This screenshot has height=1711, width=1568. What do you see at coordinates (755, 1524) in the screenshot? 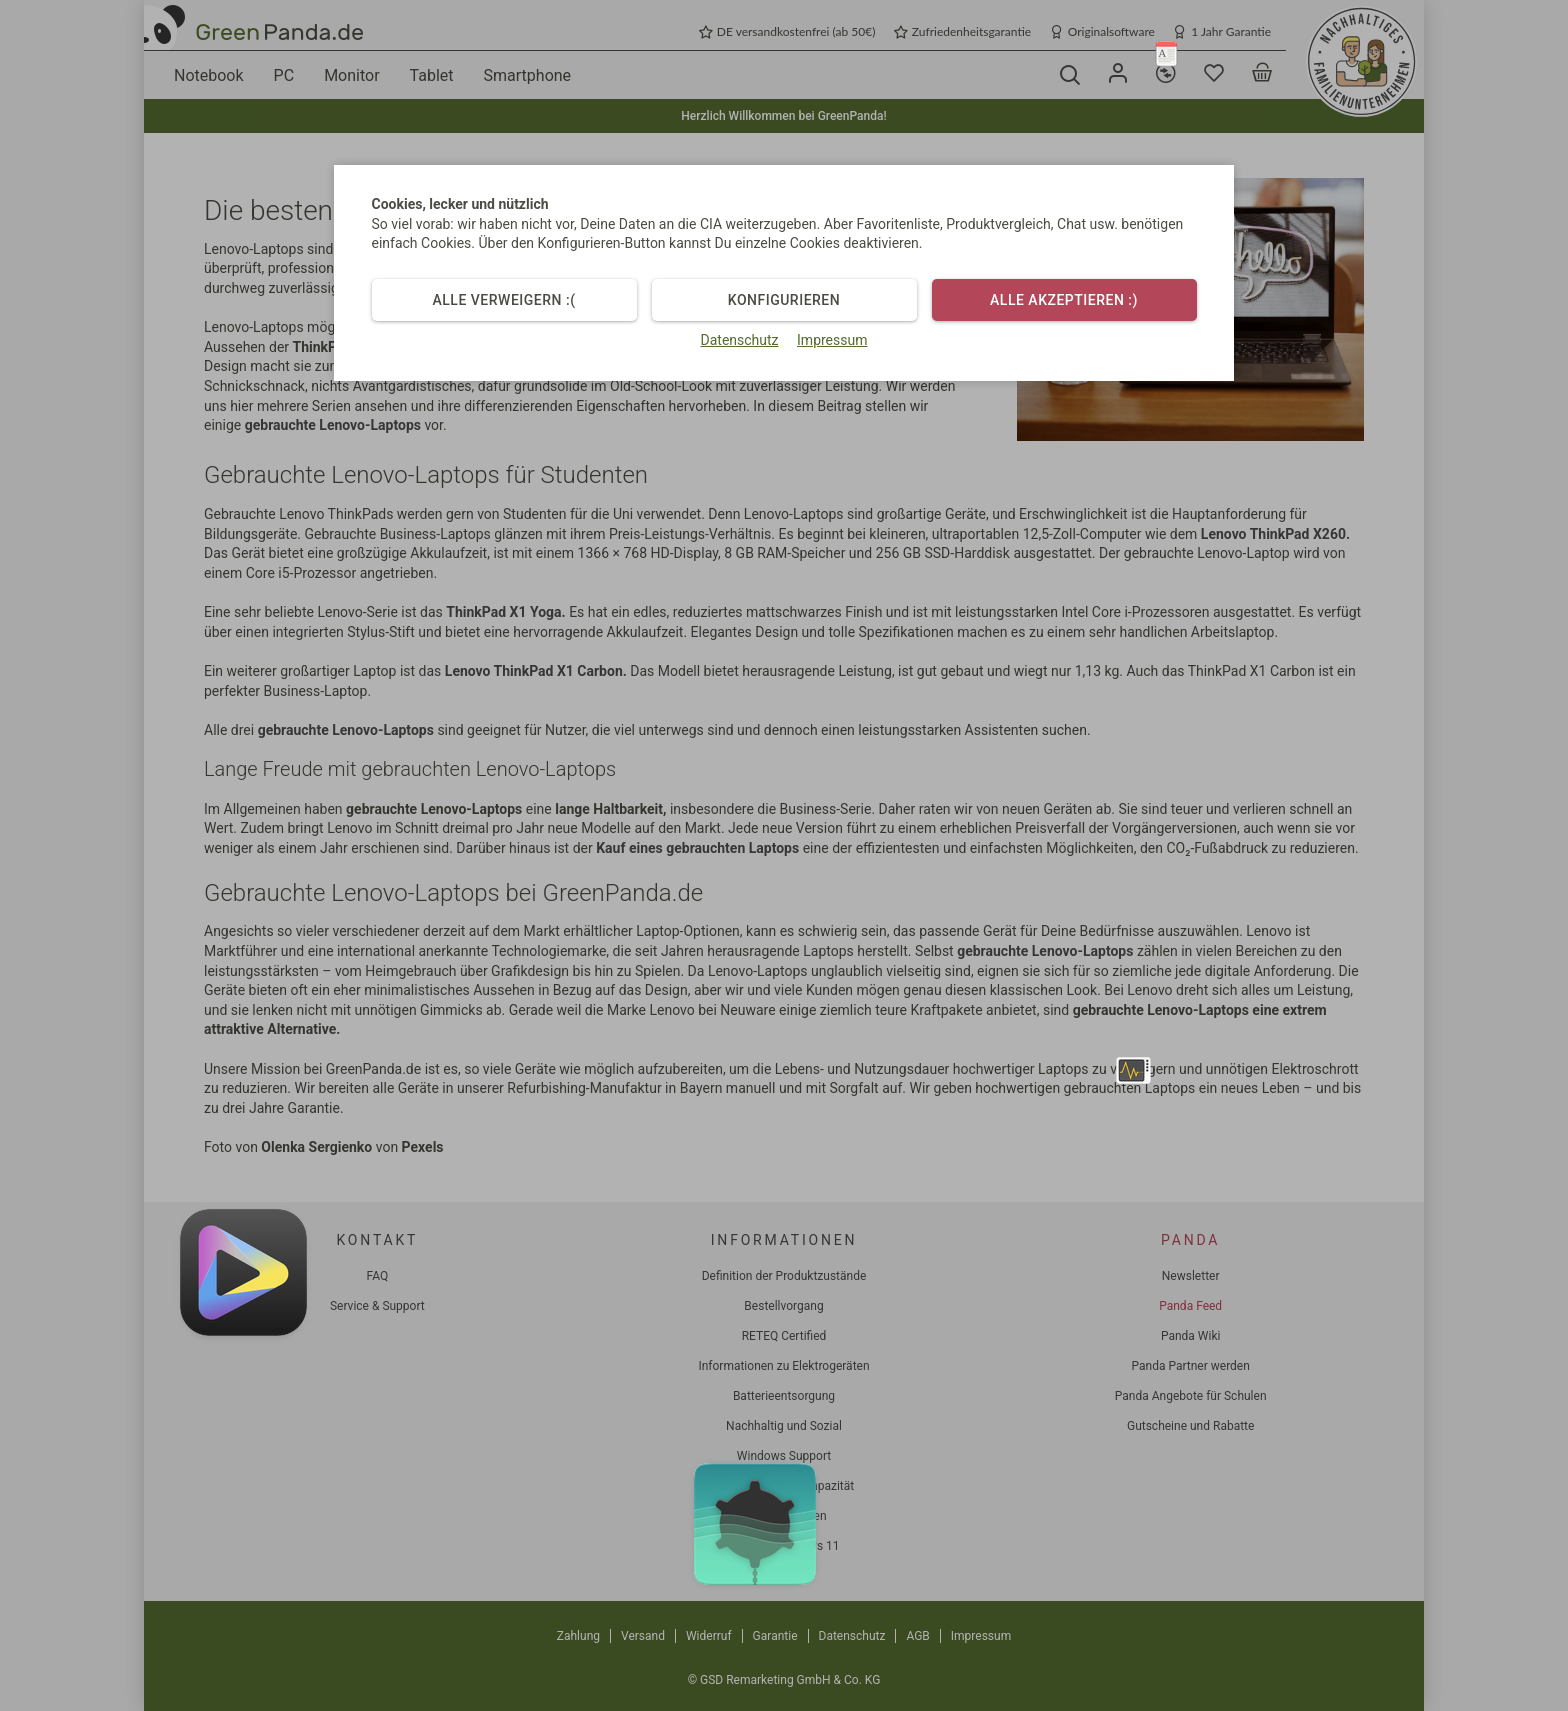
I see `launch gnome mines game` at bounding box center [755, 1524].